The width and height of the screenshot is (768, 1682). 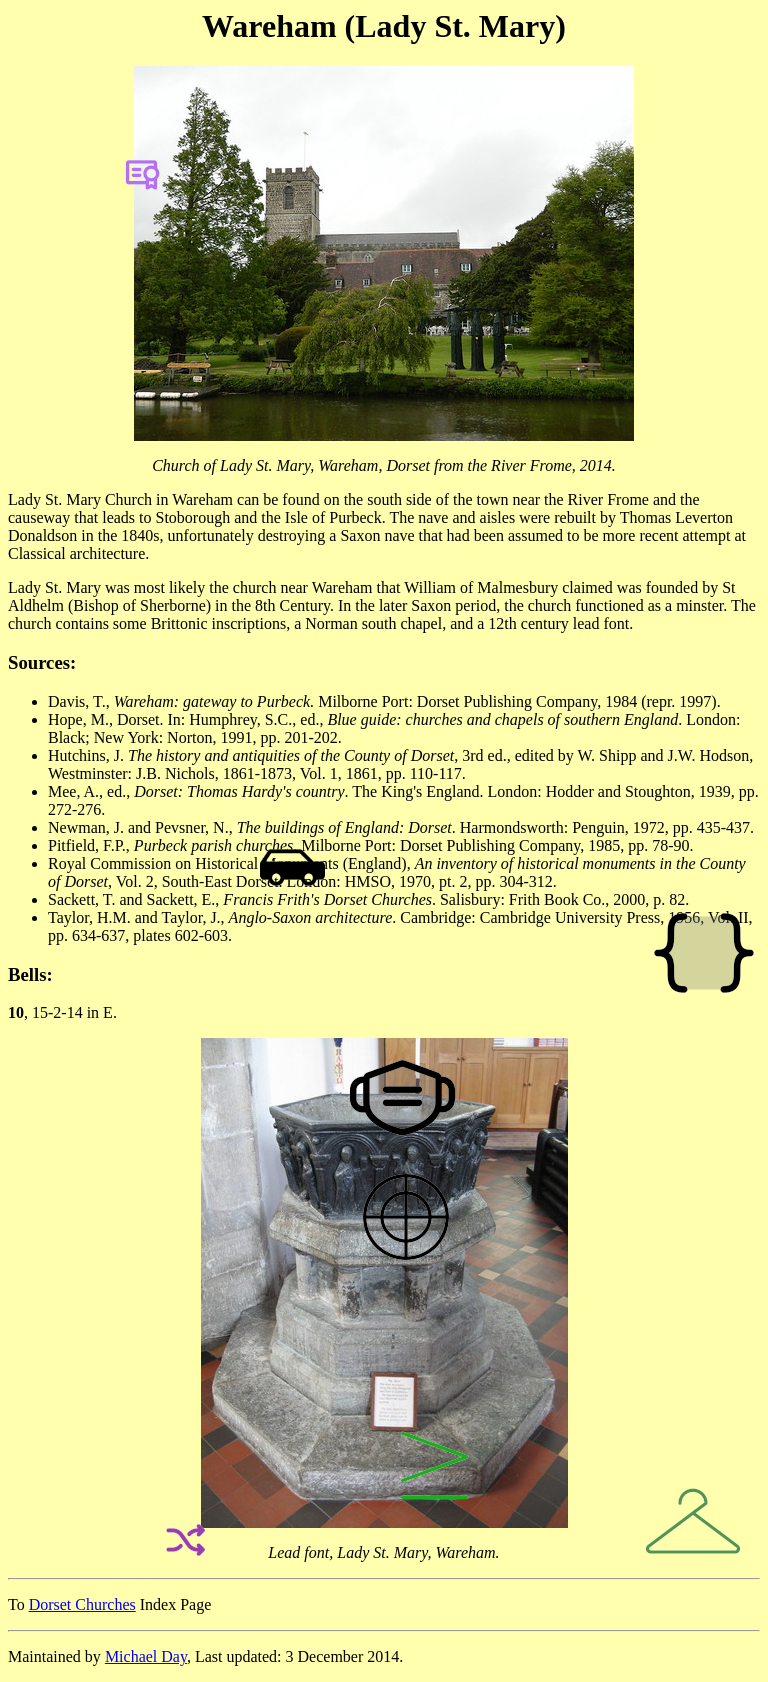 I want to click on access code or developer settings, so click(x=704, y=953).